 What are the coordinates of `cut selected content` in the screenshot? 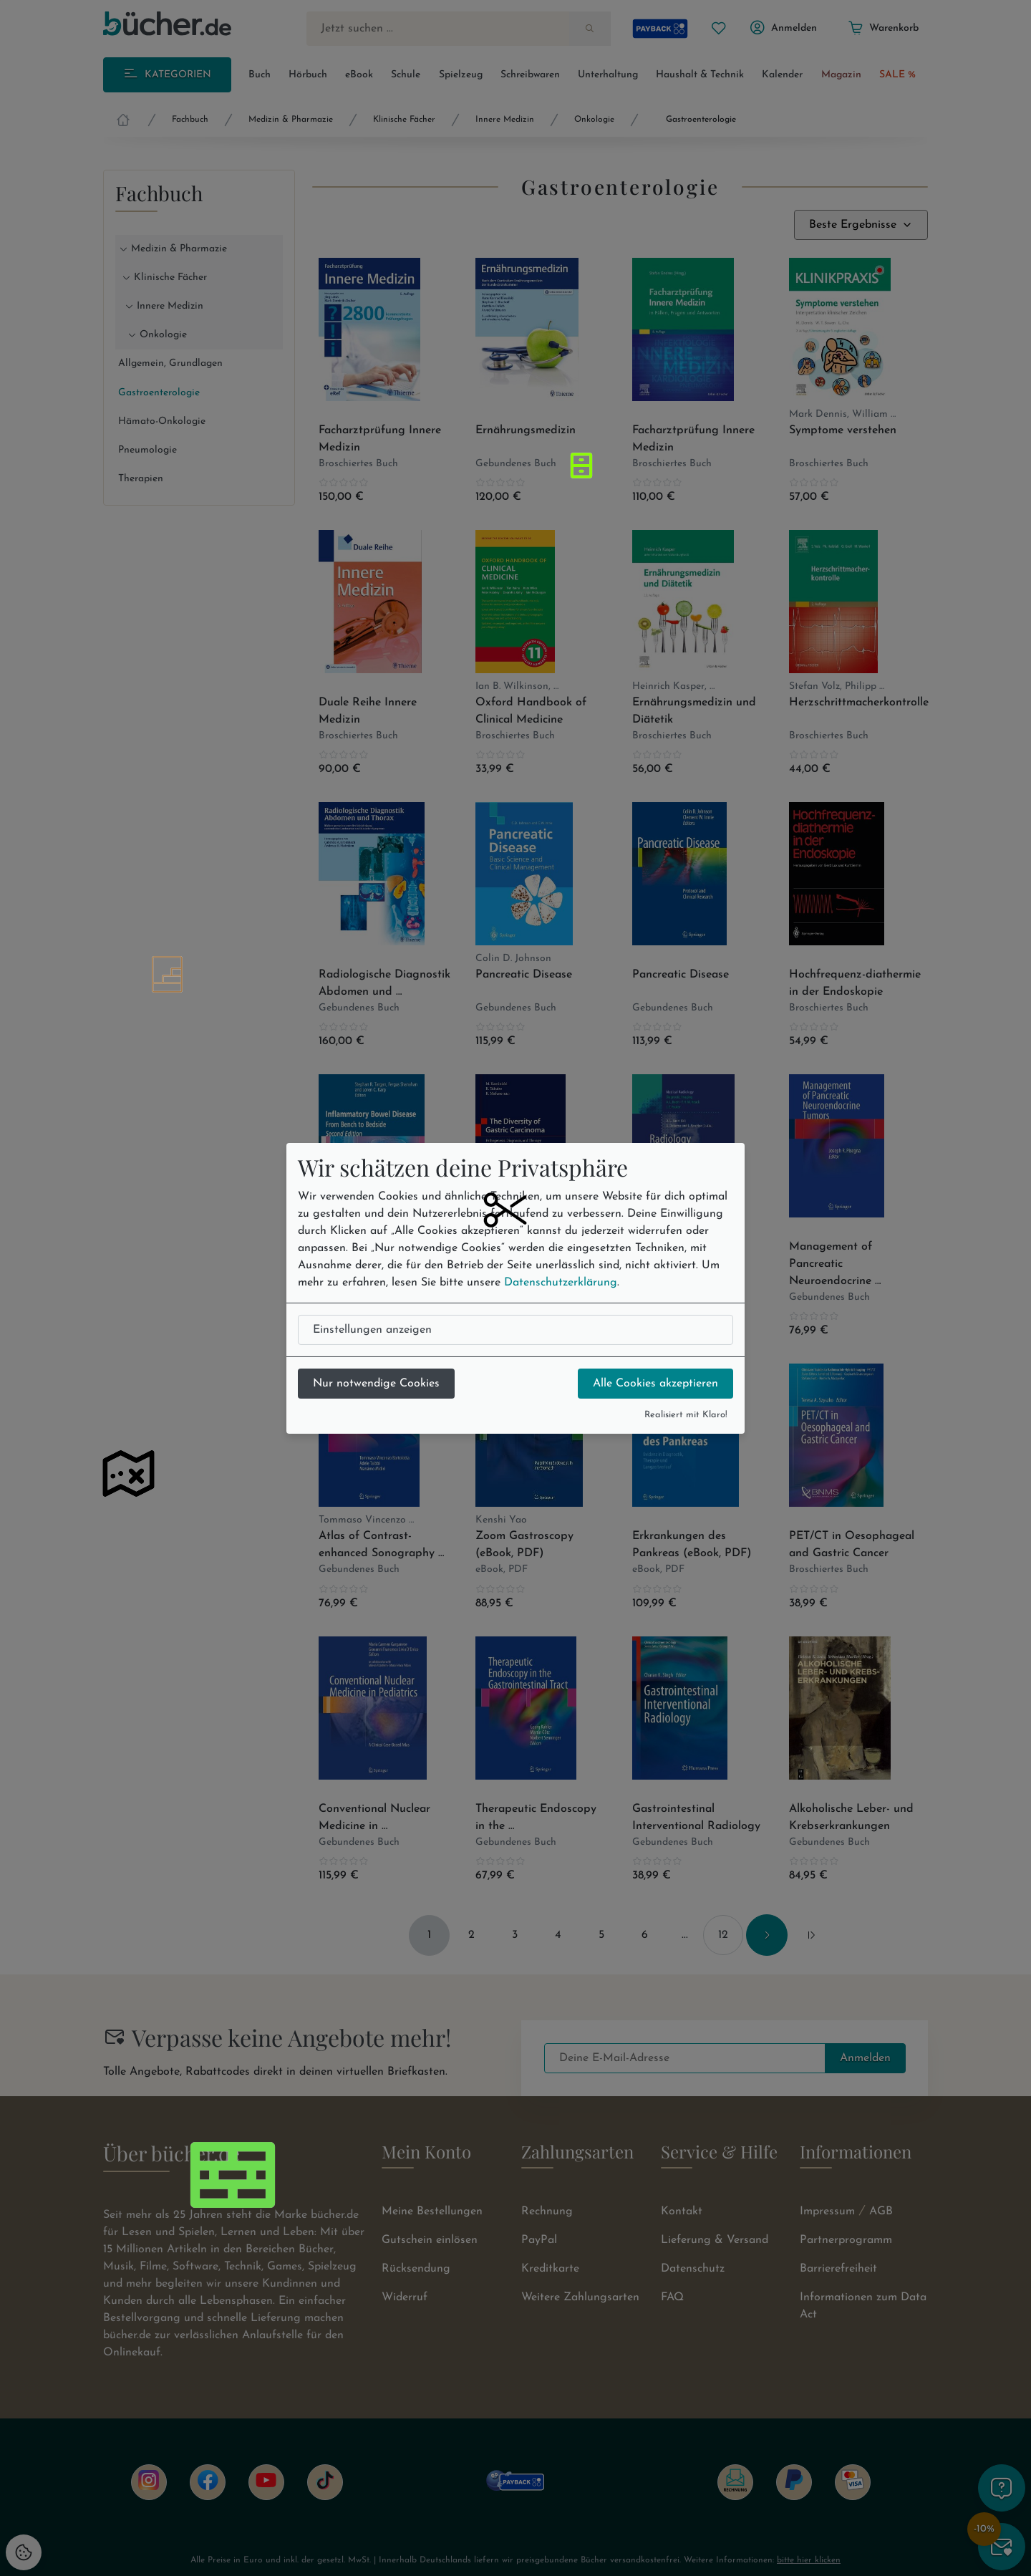 It's located at (504, 1210).